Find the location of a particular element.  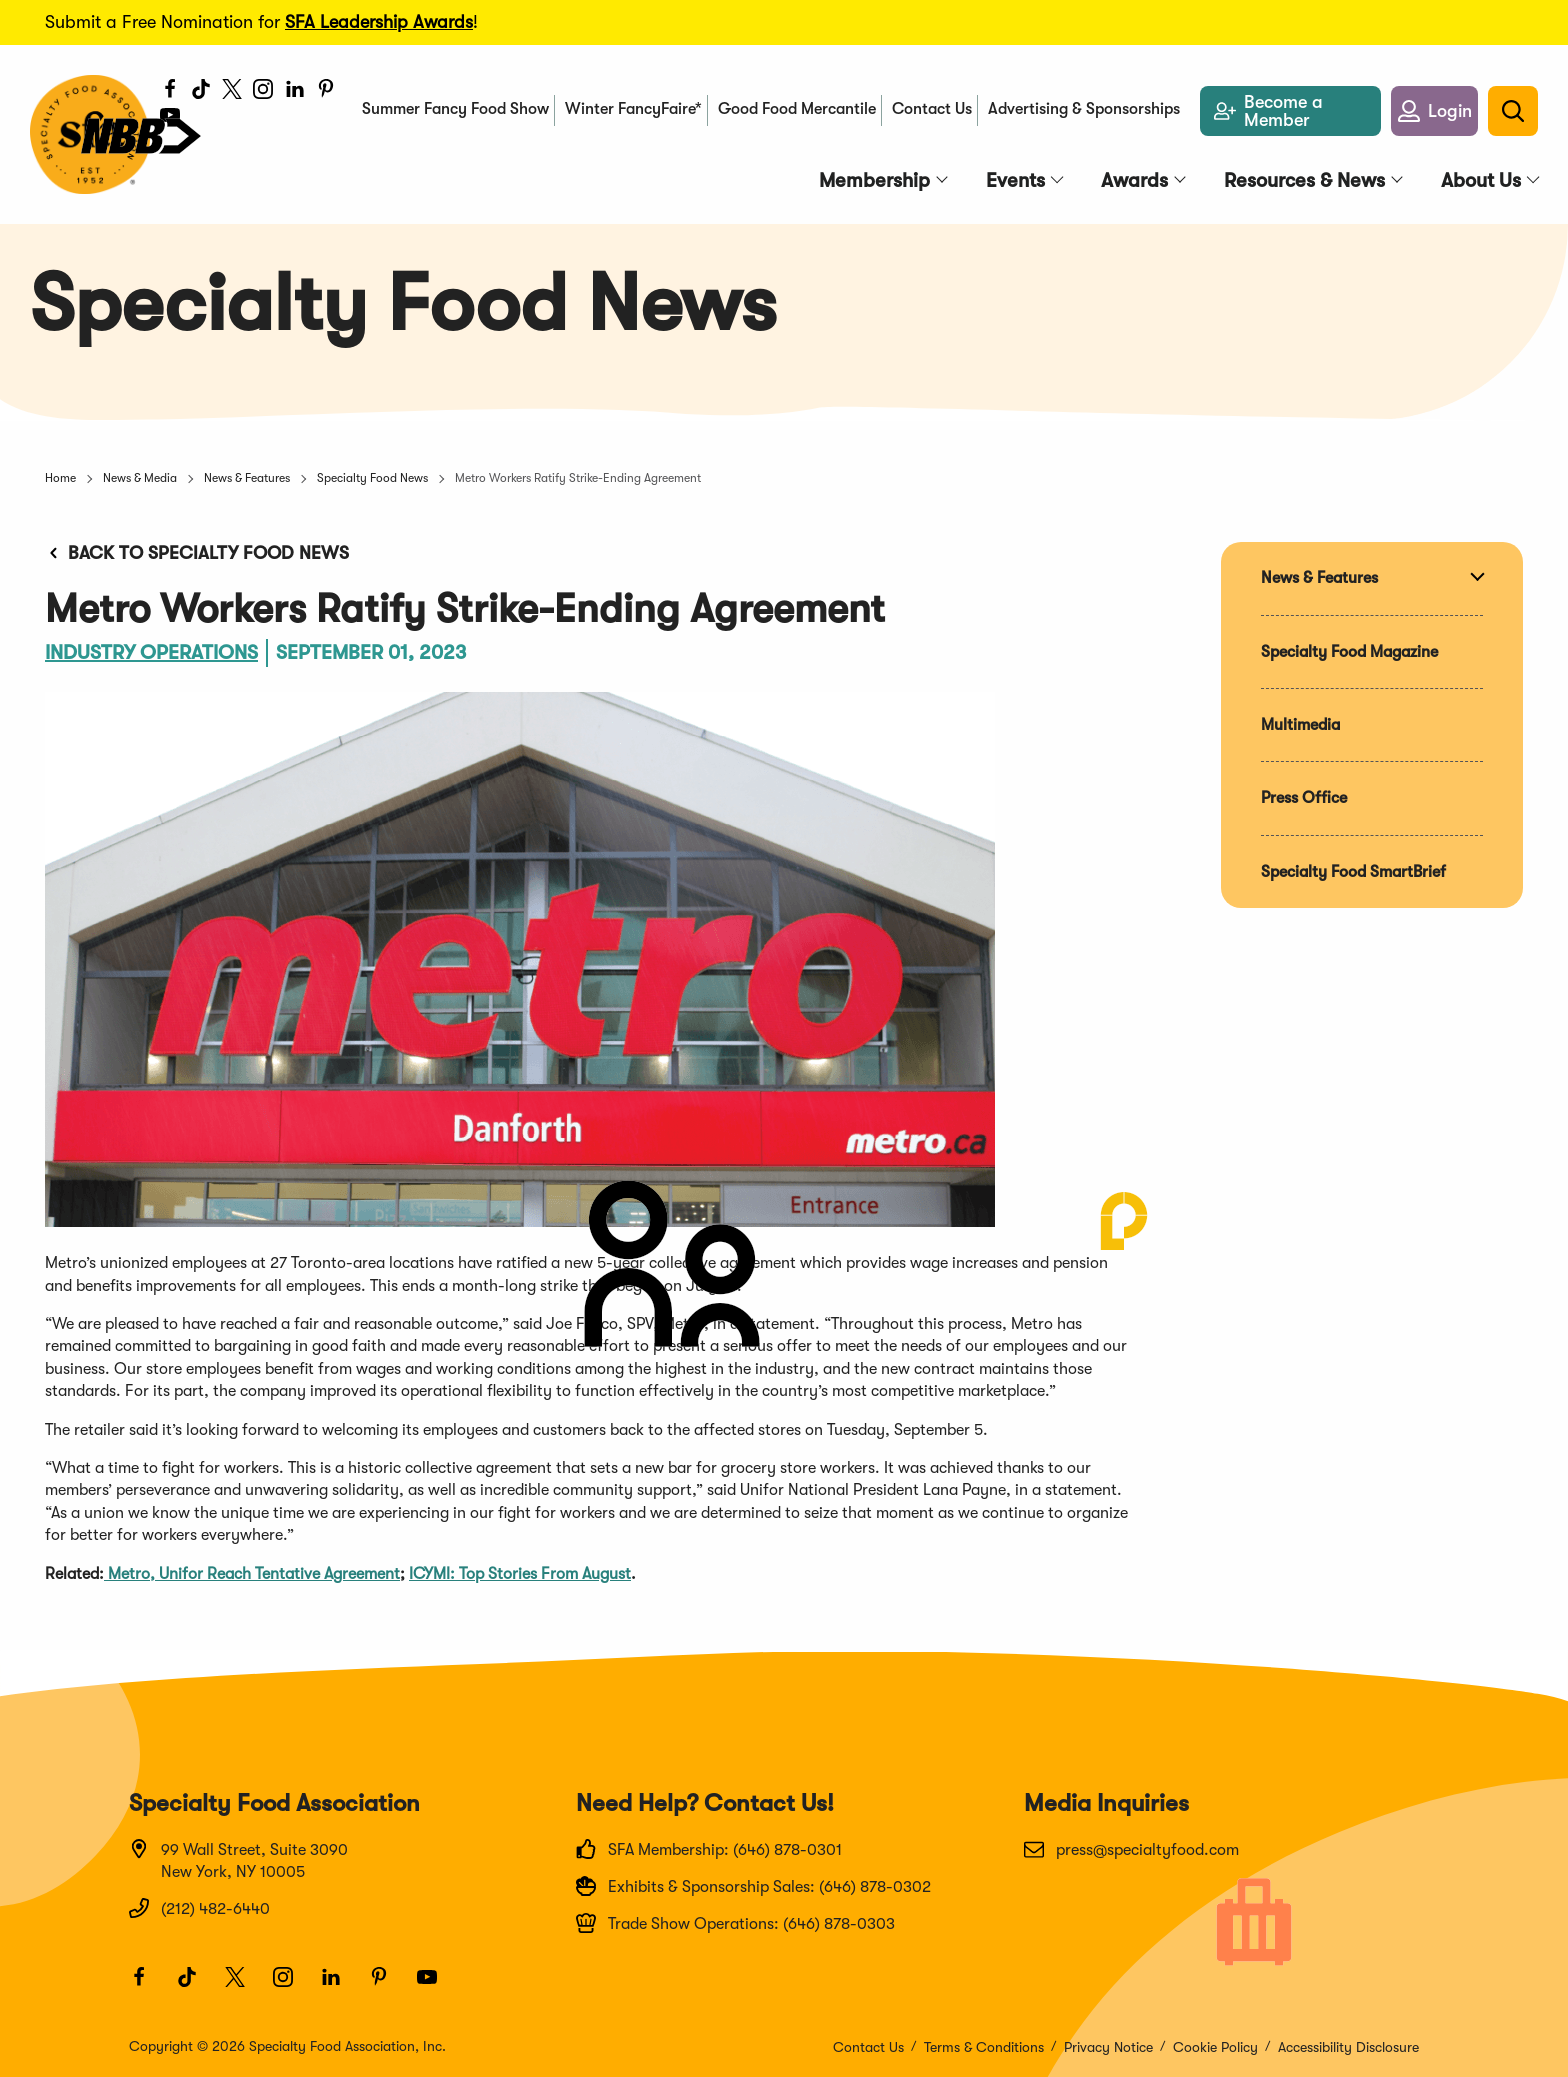

access travel or trip planning features is located at coordinates (1254, 1924).